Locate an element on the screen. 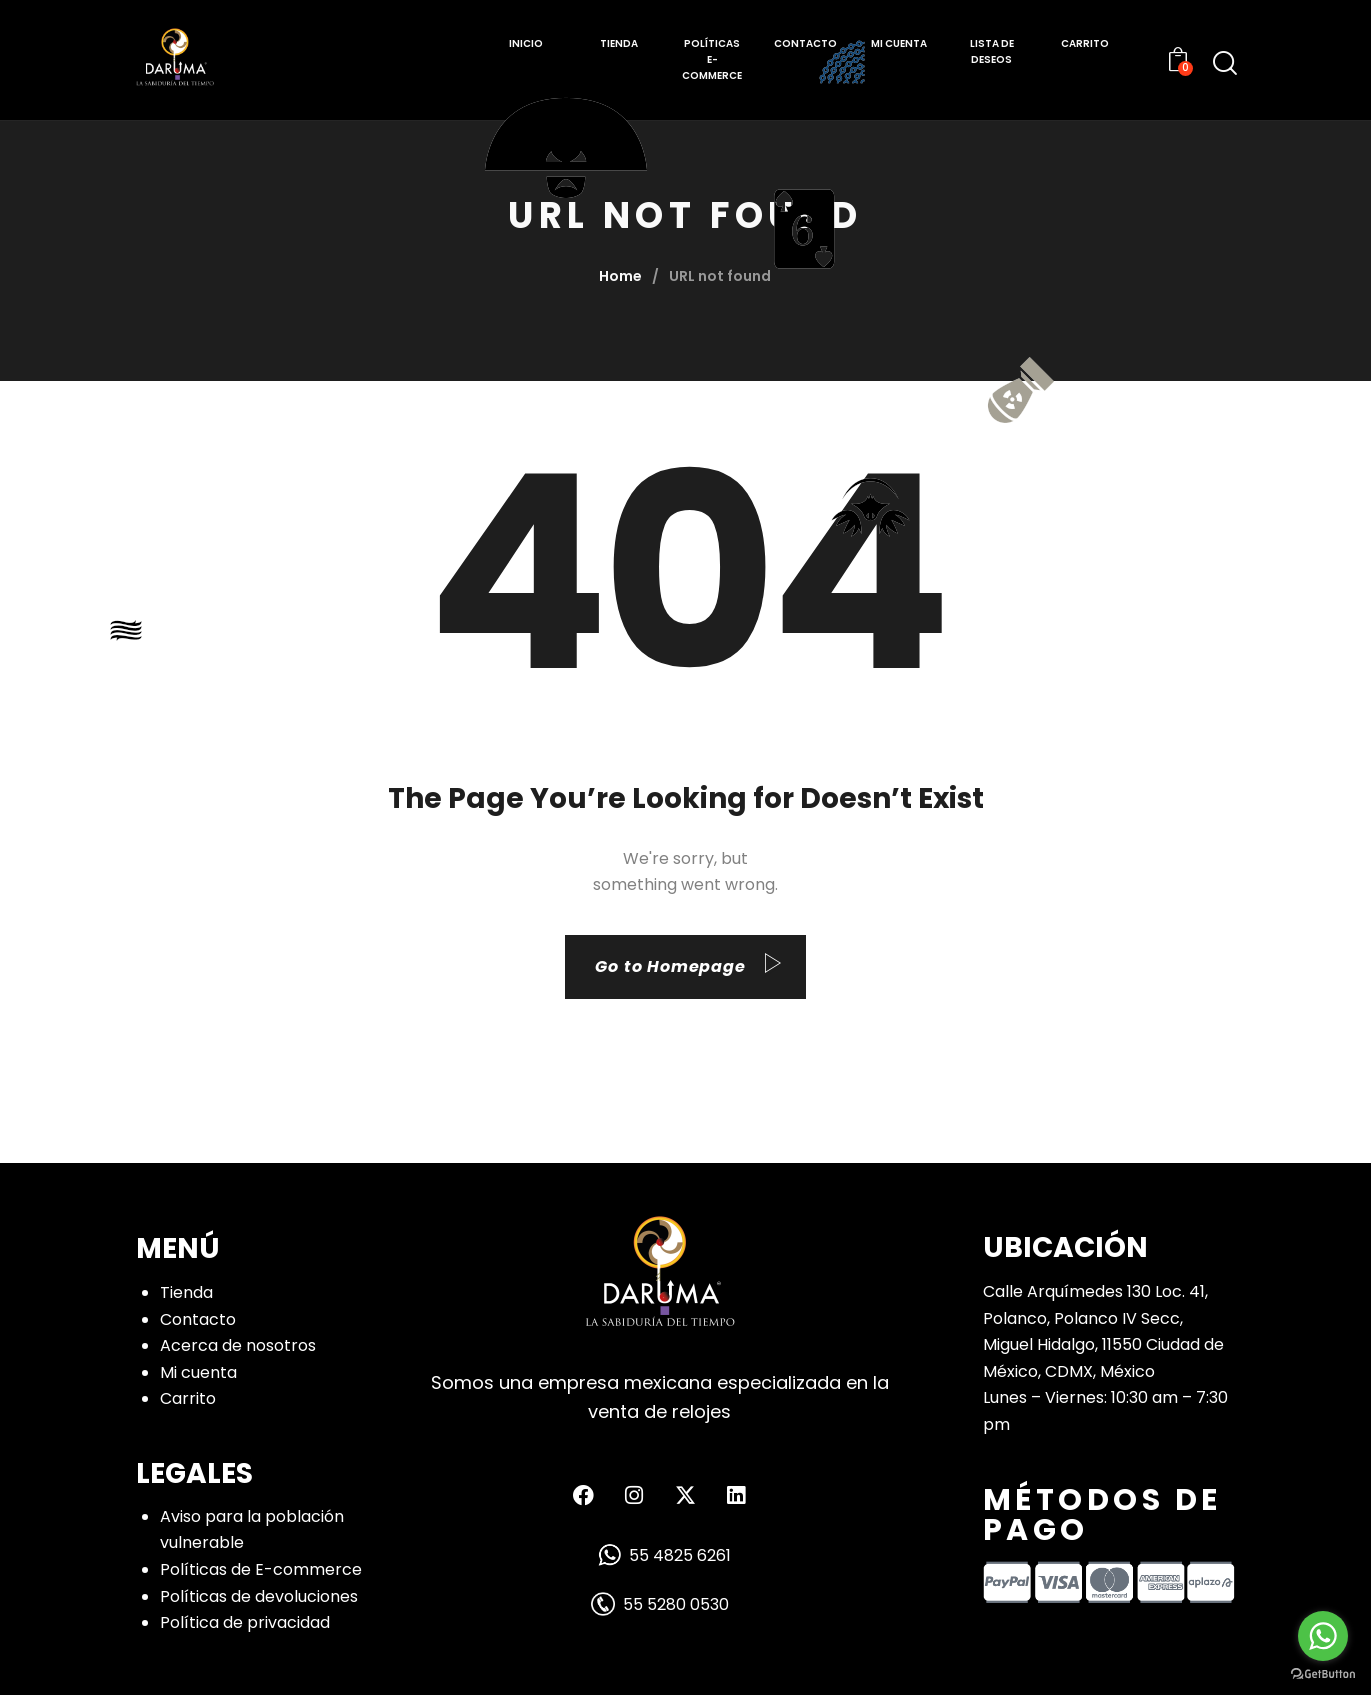  indicates a secure or encrypted connection is located at coordinates (842, 61).